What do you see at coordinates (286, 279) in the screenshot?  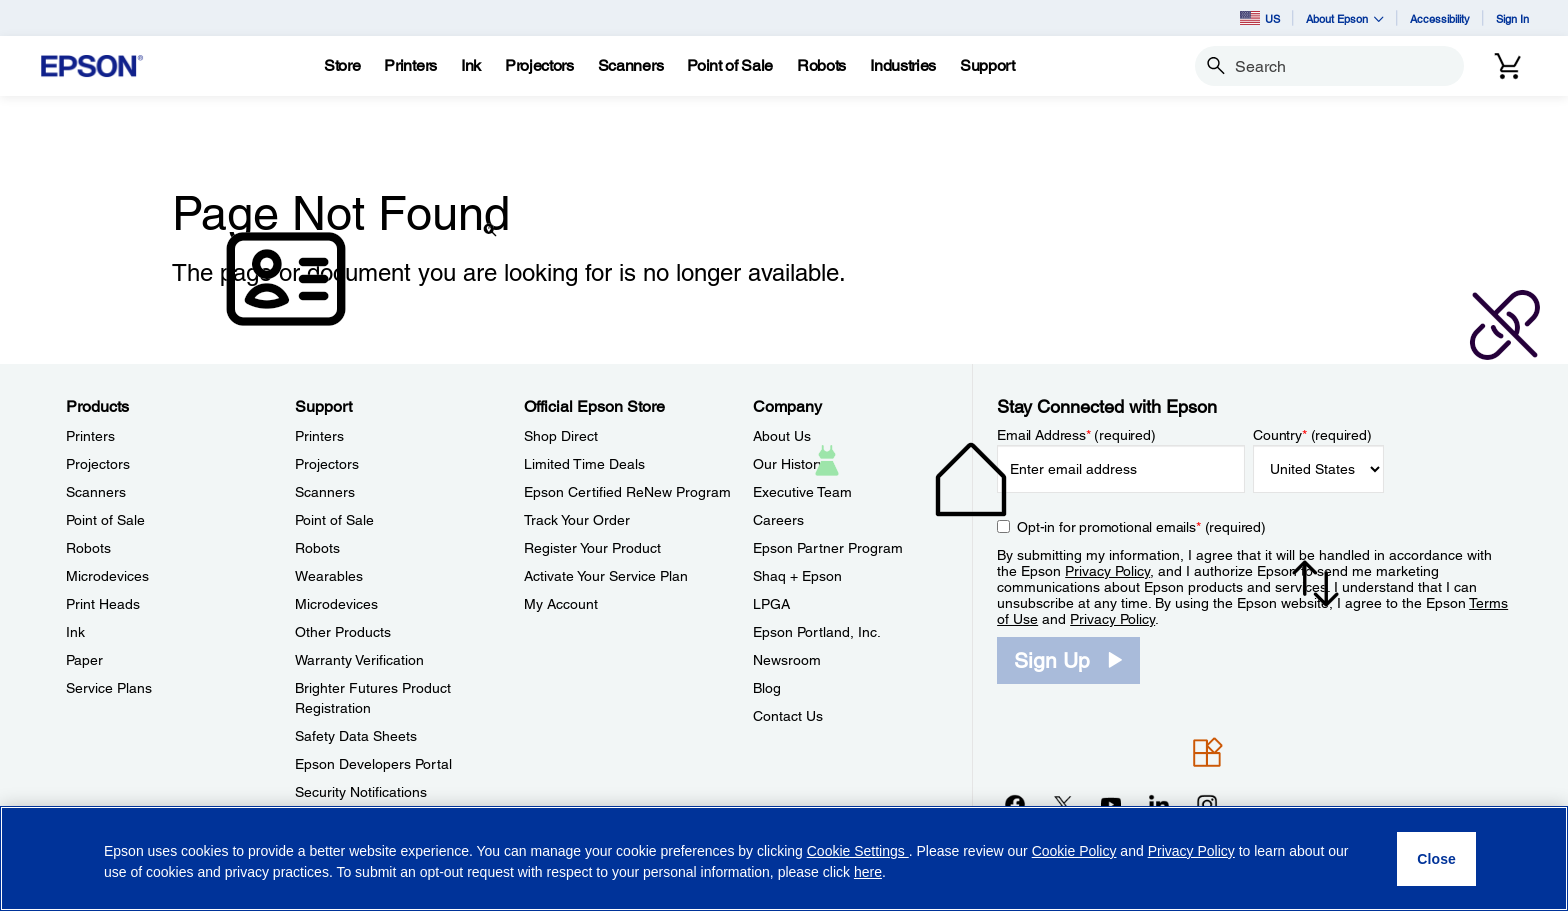 I see `view your profile or identification details` at bounding box center [286, 279].